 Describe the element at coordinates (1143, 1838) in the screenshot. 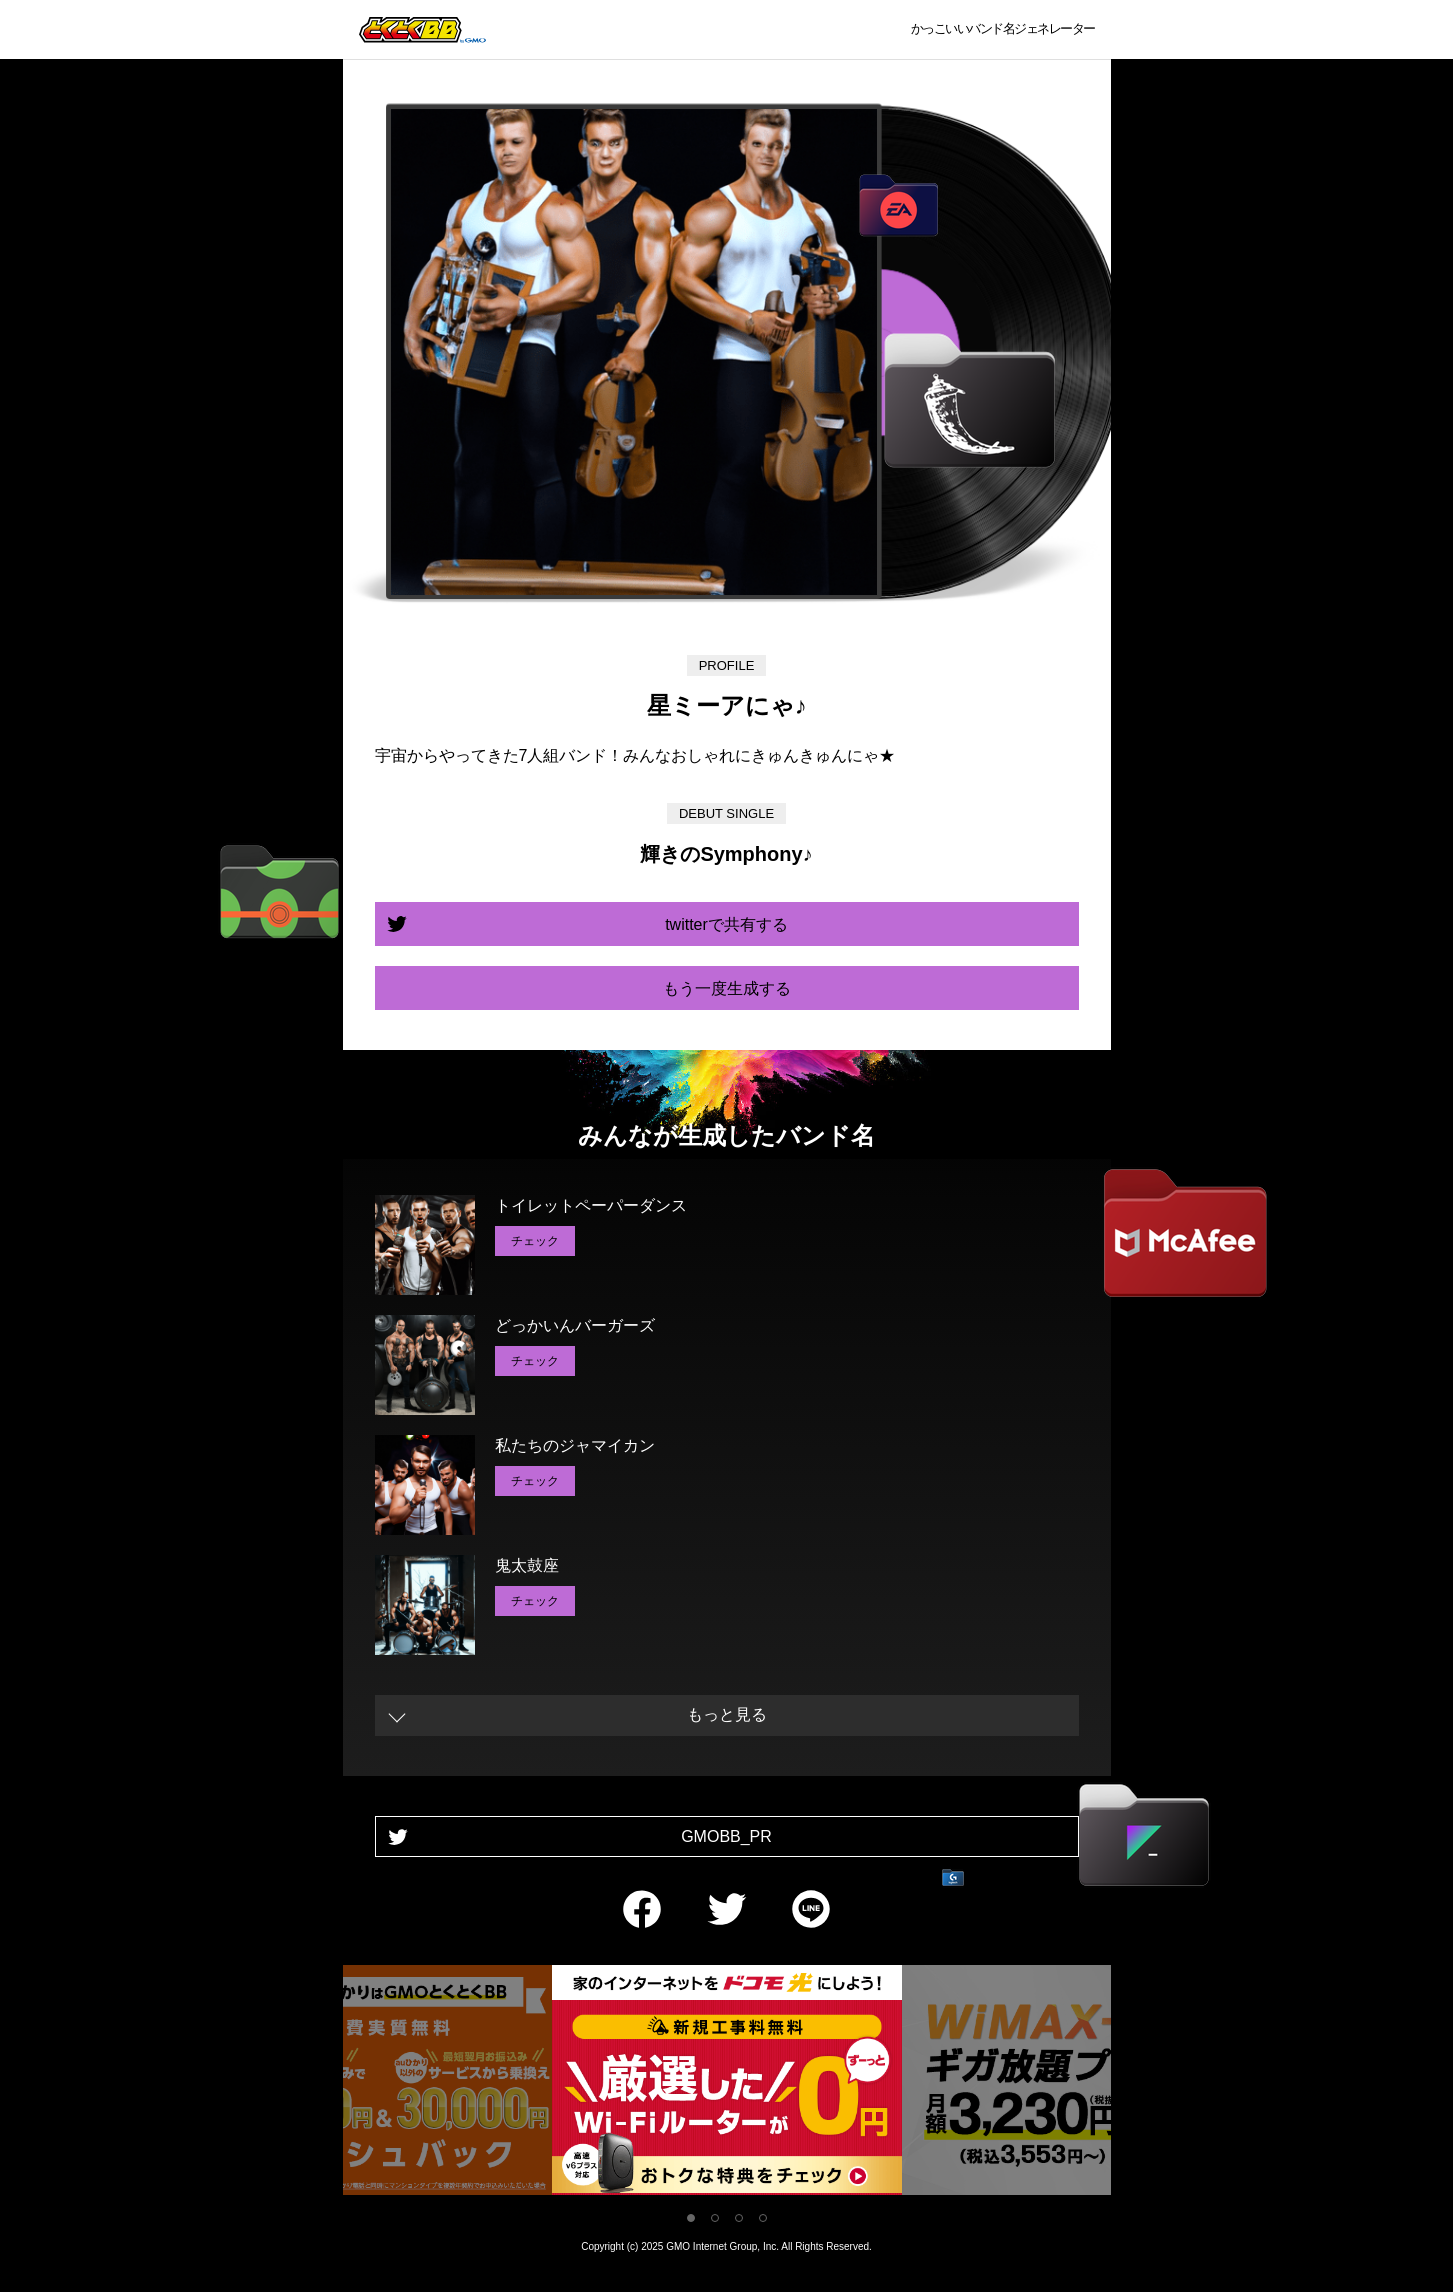

I see `open jetbrains academy project folder` at that location.